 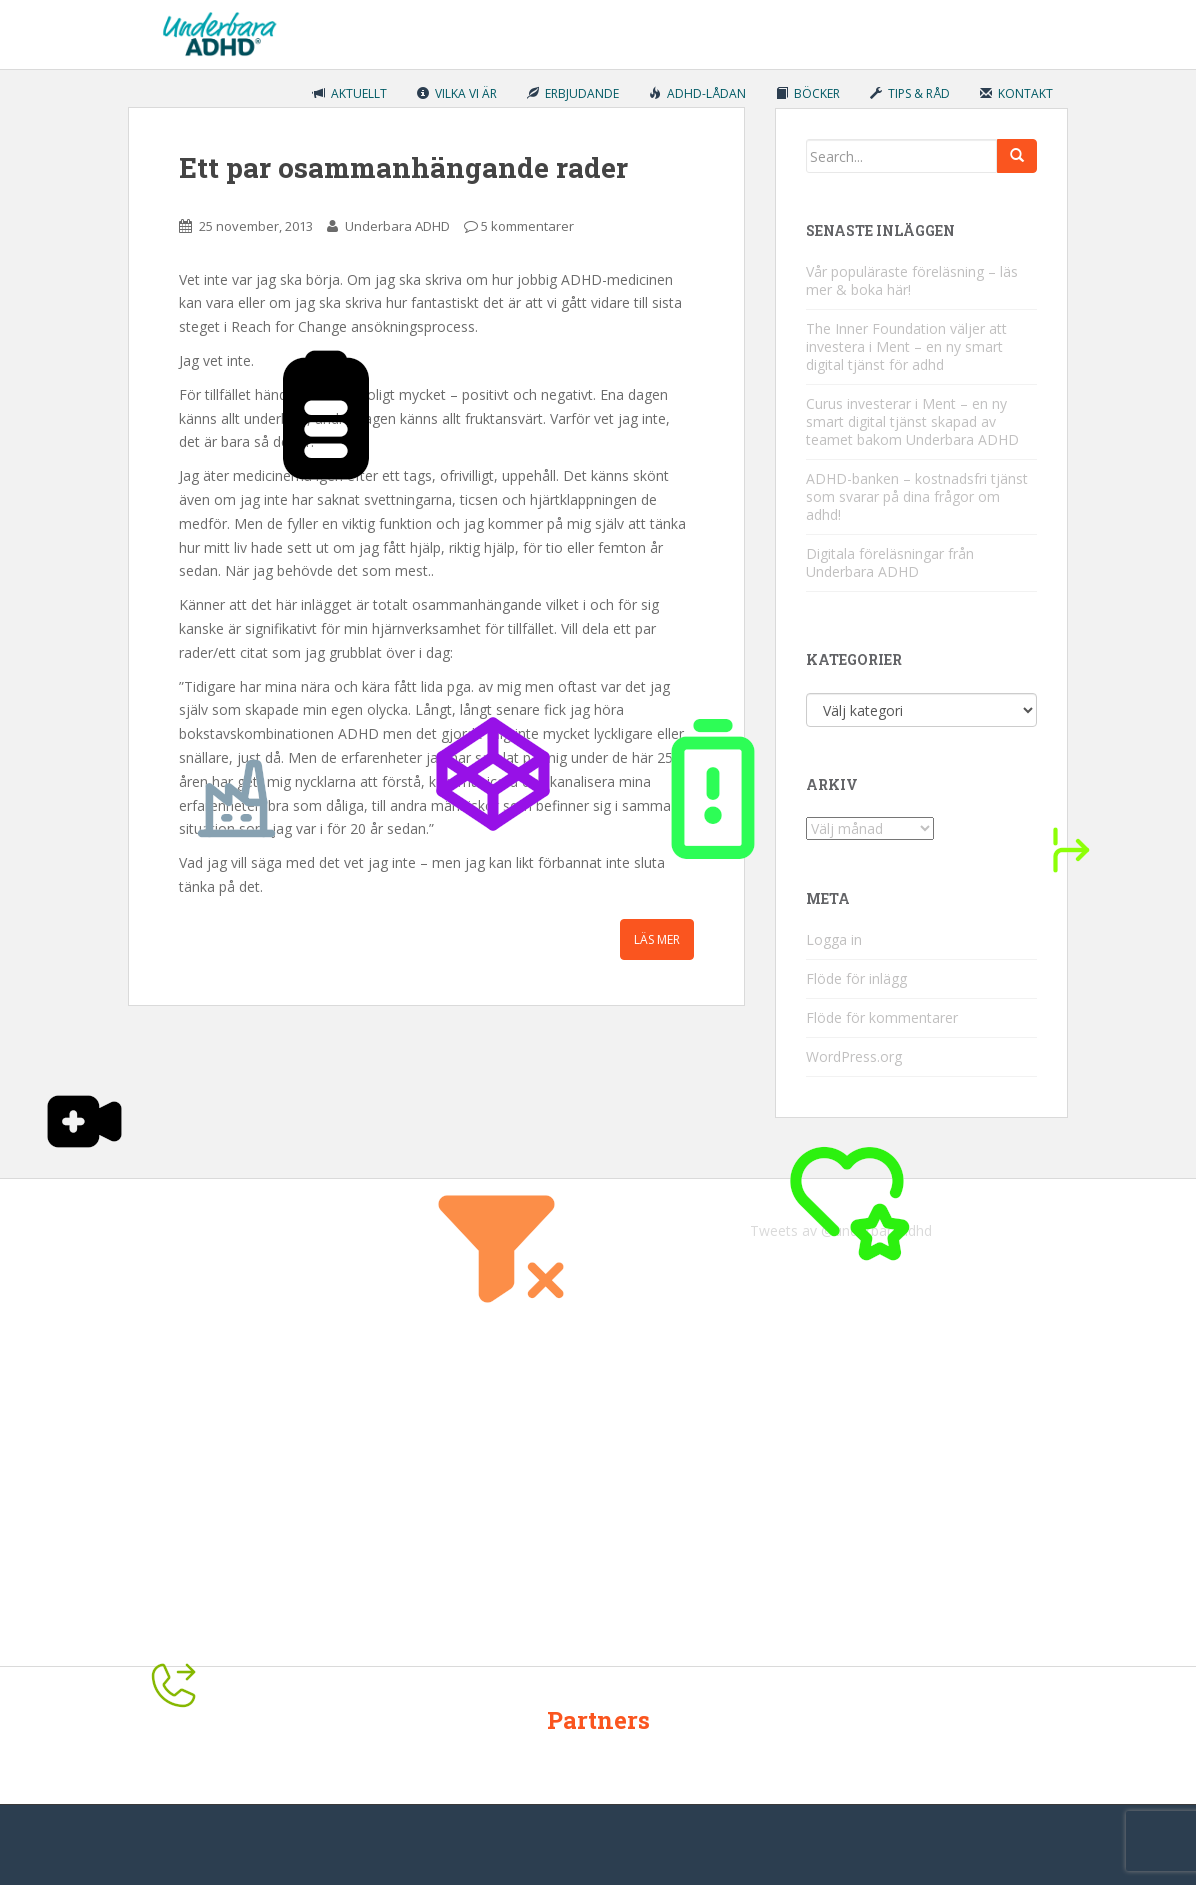 I want to click on clear all active filters, so click(x=496, y=1244).